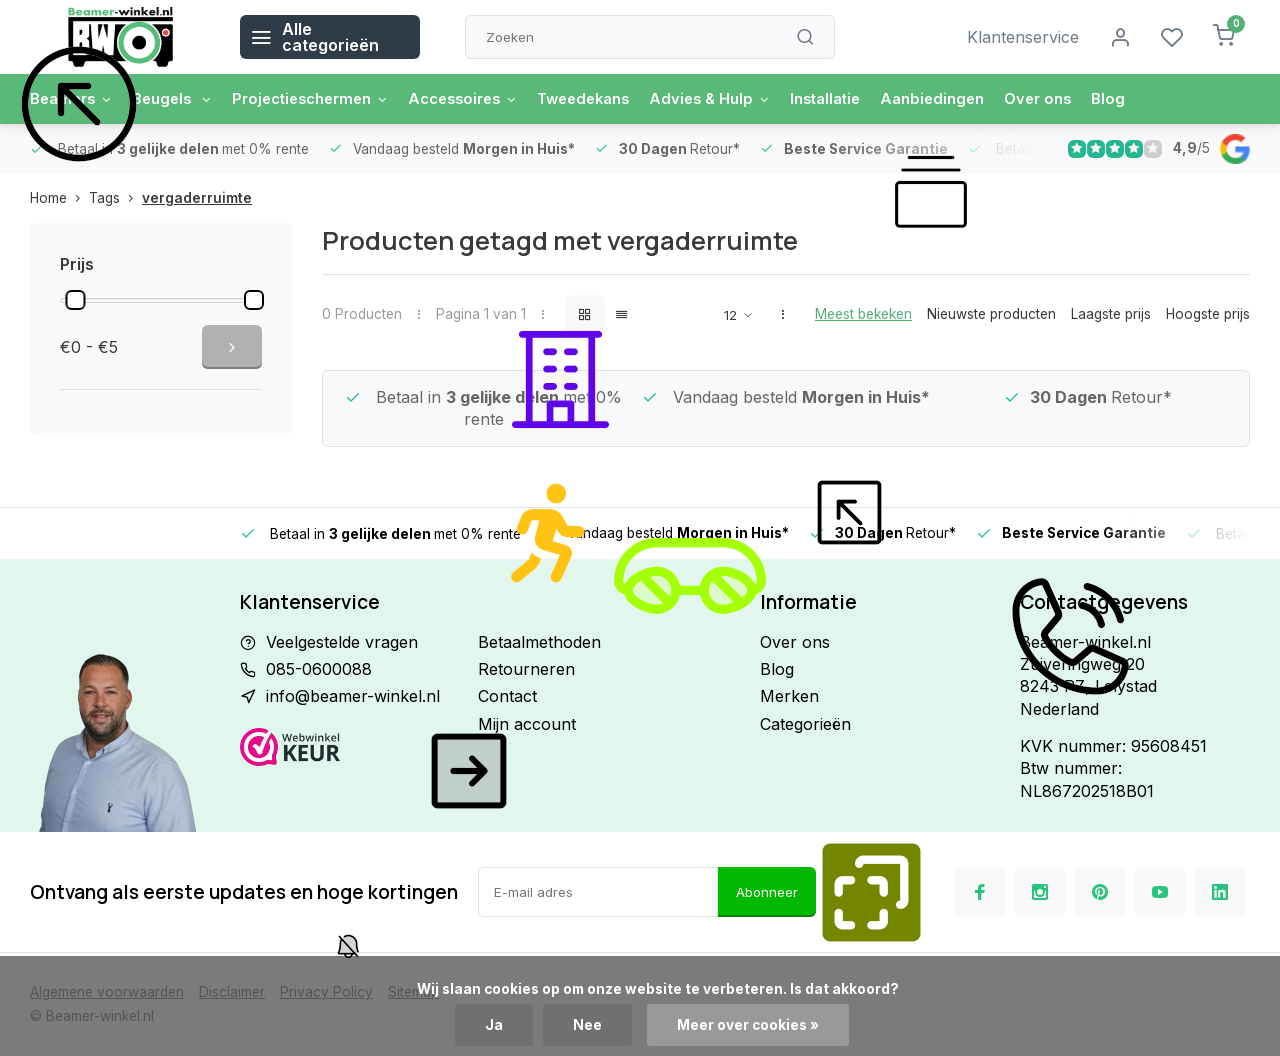 The image size is (1280, 1056). What do you see at coordinates (348, 946) in the screenshot?
I see `mute notifications` at bounding box center [348, 946].